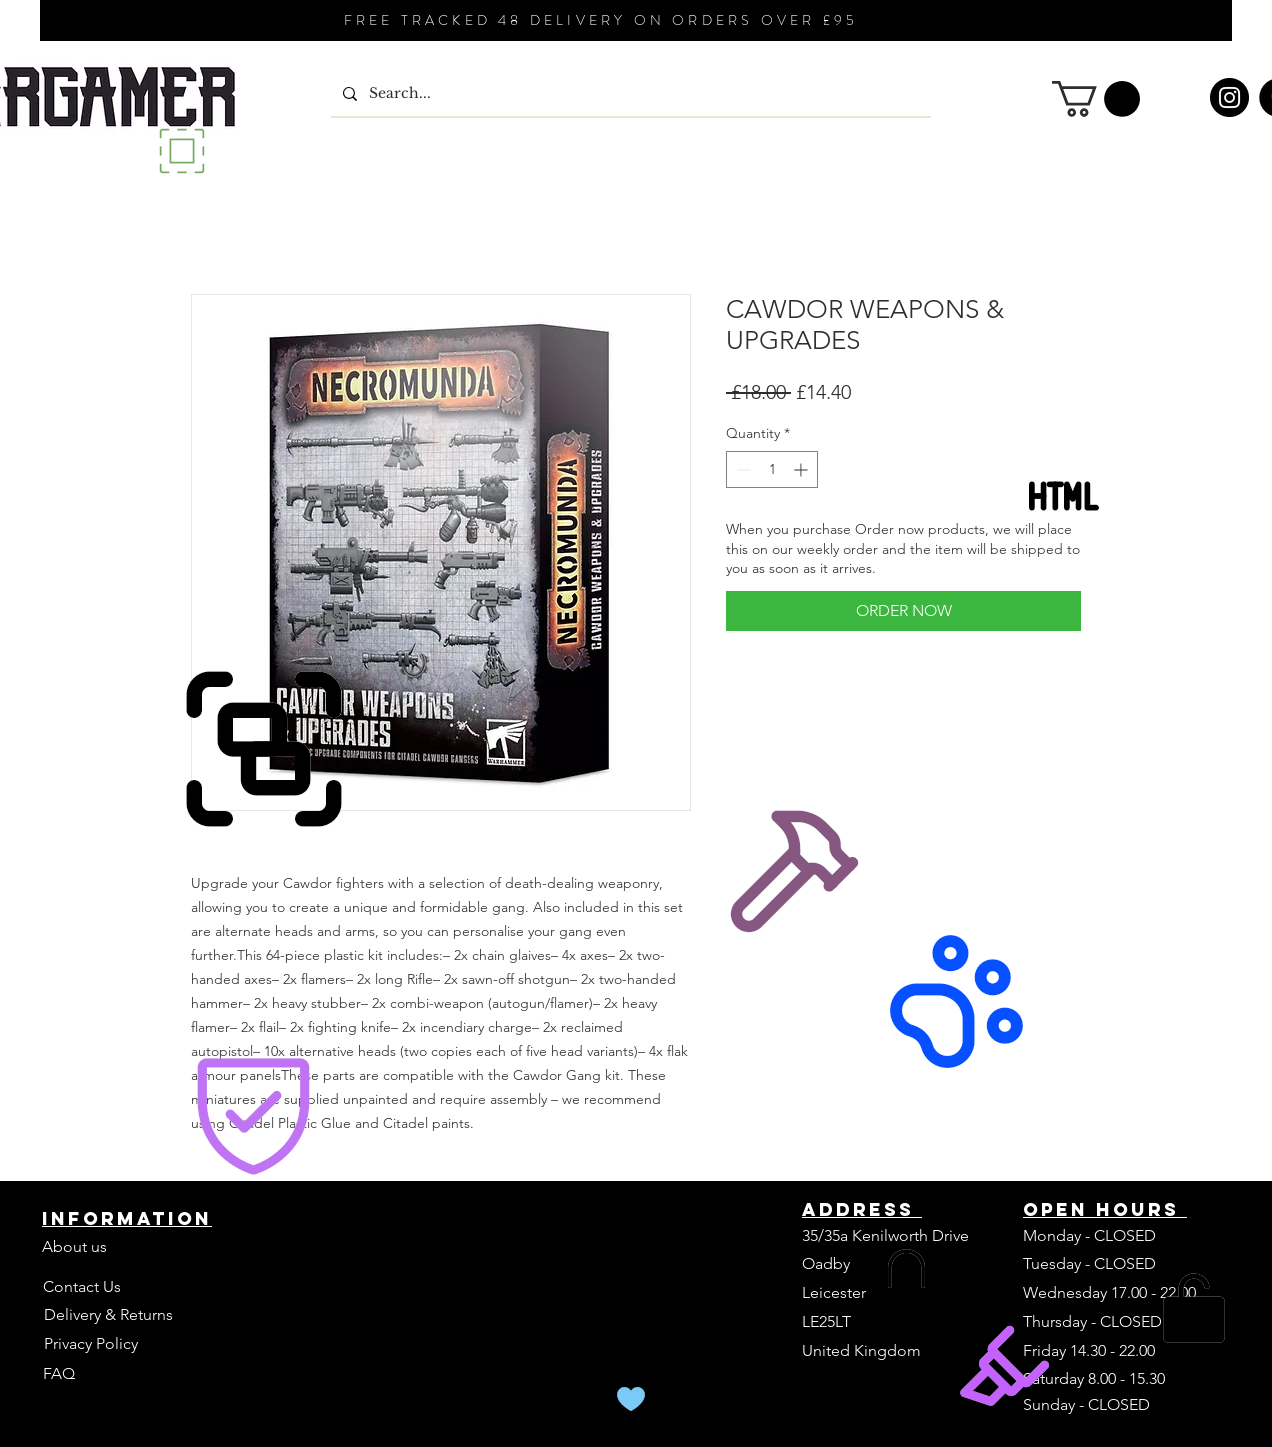 The width and height of the screenshot is (1272, 1447). Describe the element at coordinates (631, 1399) in the screenshot. I see `indicates an item has been liked or favorited` at that location.